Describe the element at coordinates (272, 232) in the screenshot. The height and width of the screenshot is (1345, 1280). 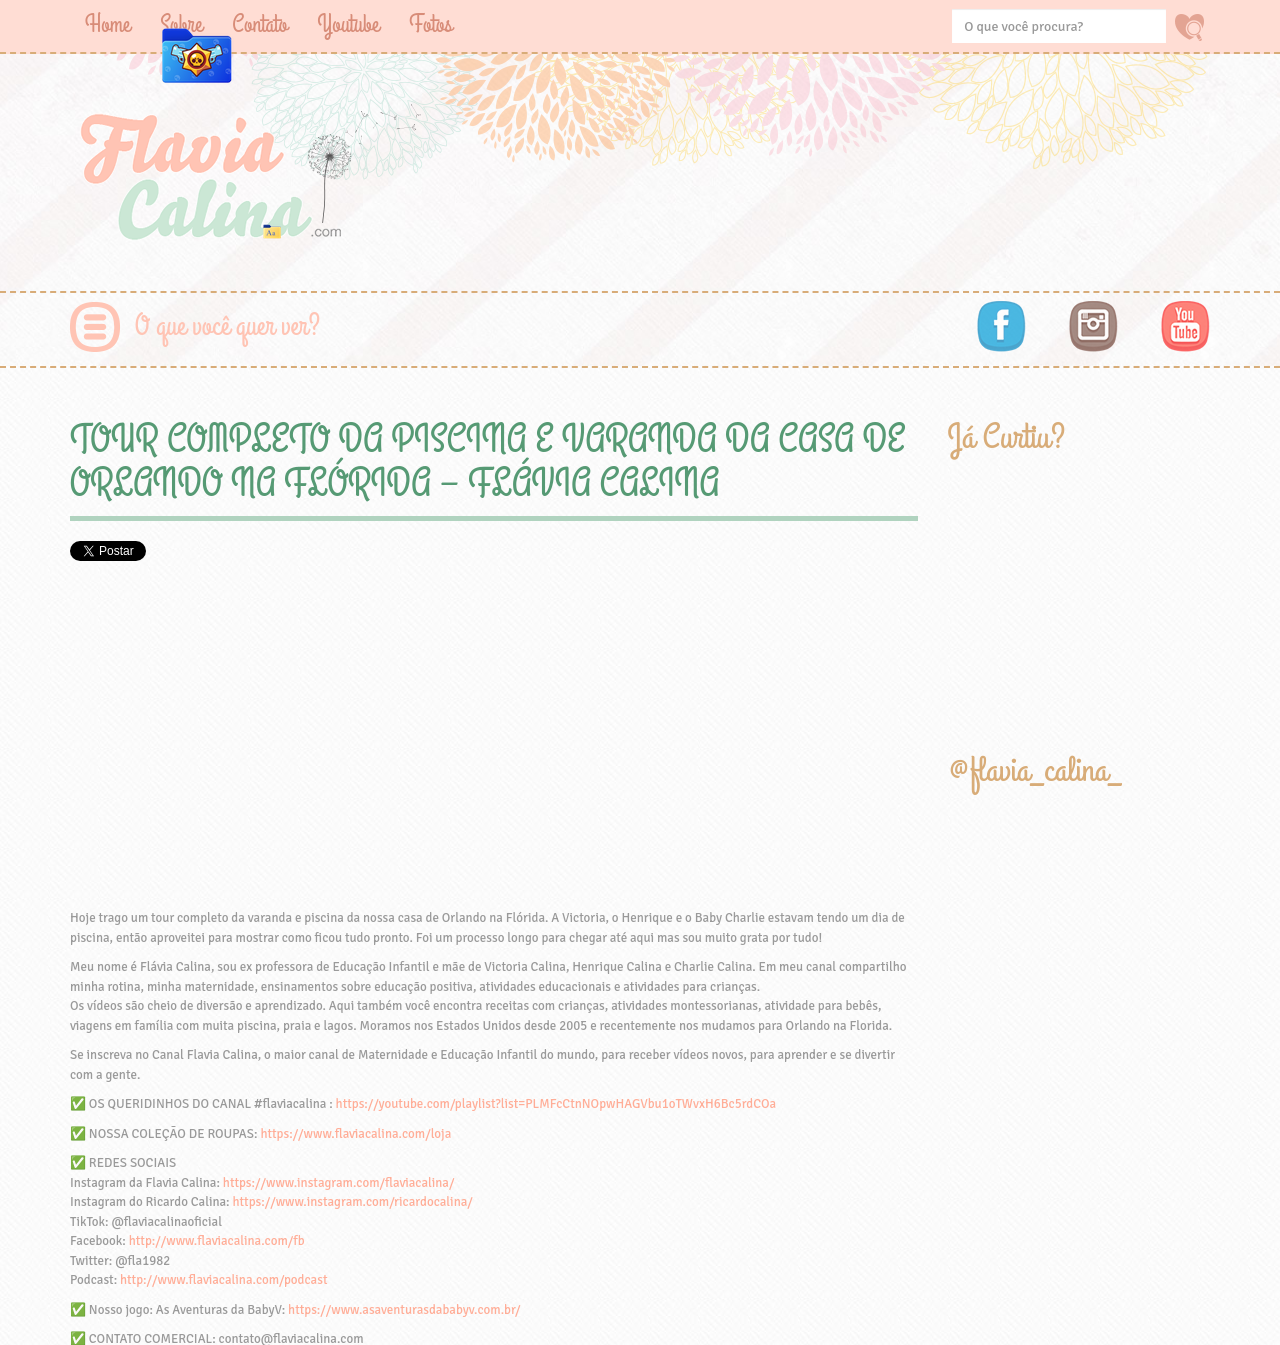
I see `open fonts folder` at that location.